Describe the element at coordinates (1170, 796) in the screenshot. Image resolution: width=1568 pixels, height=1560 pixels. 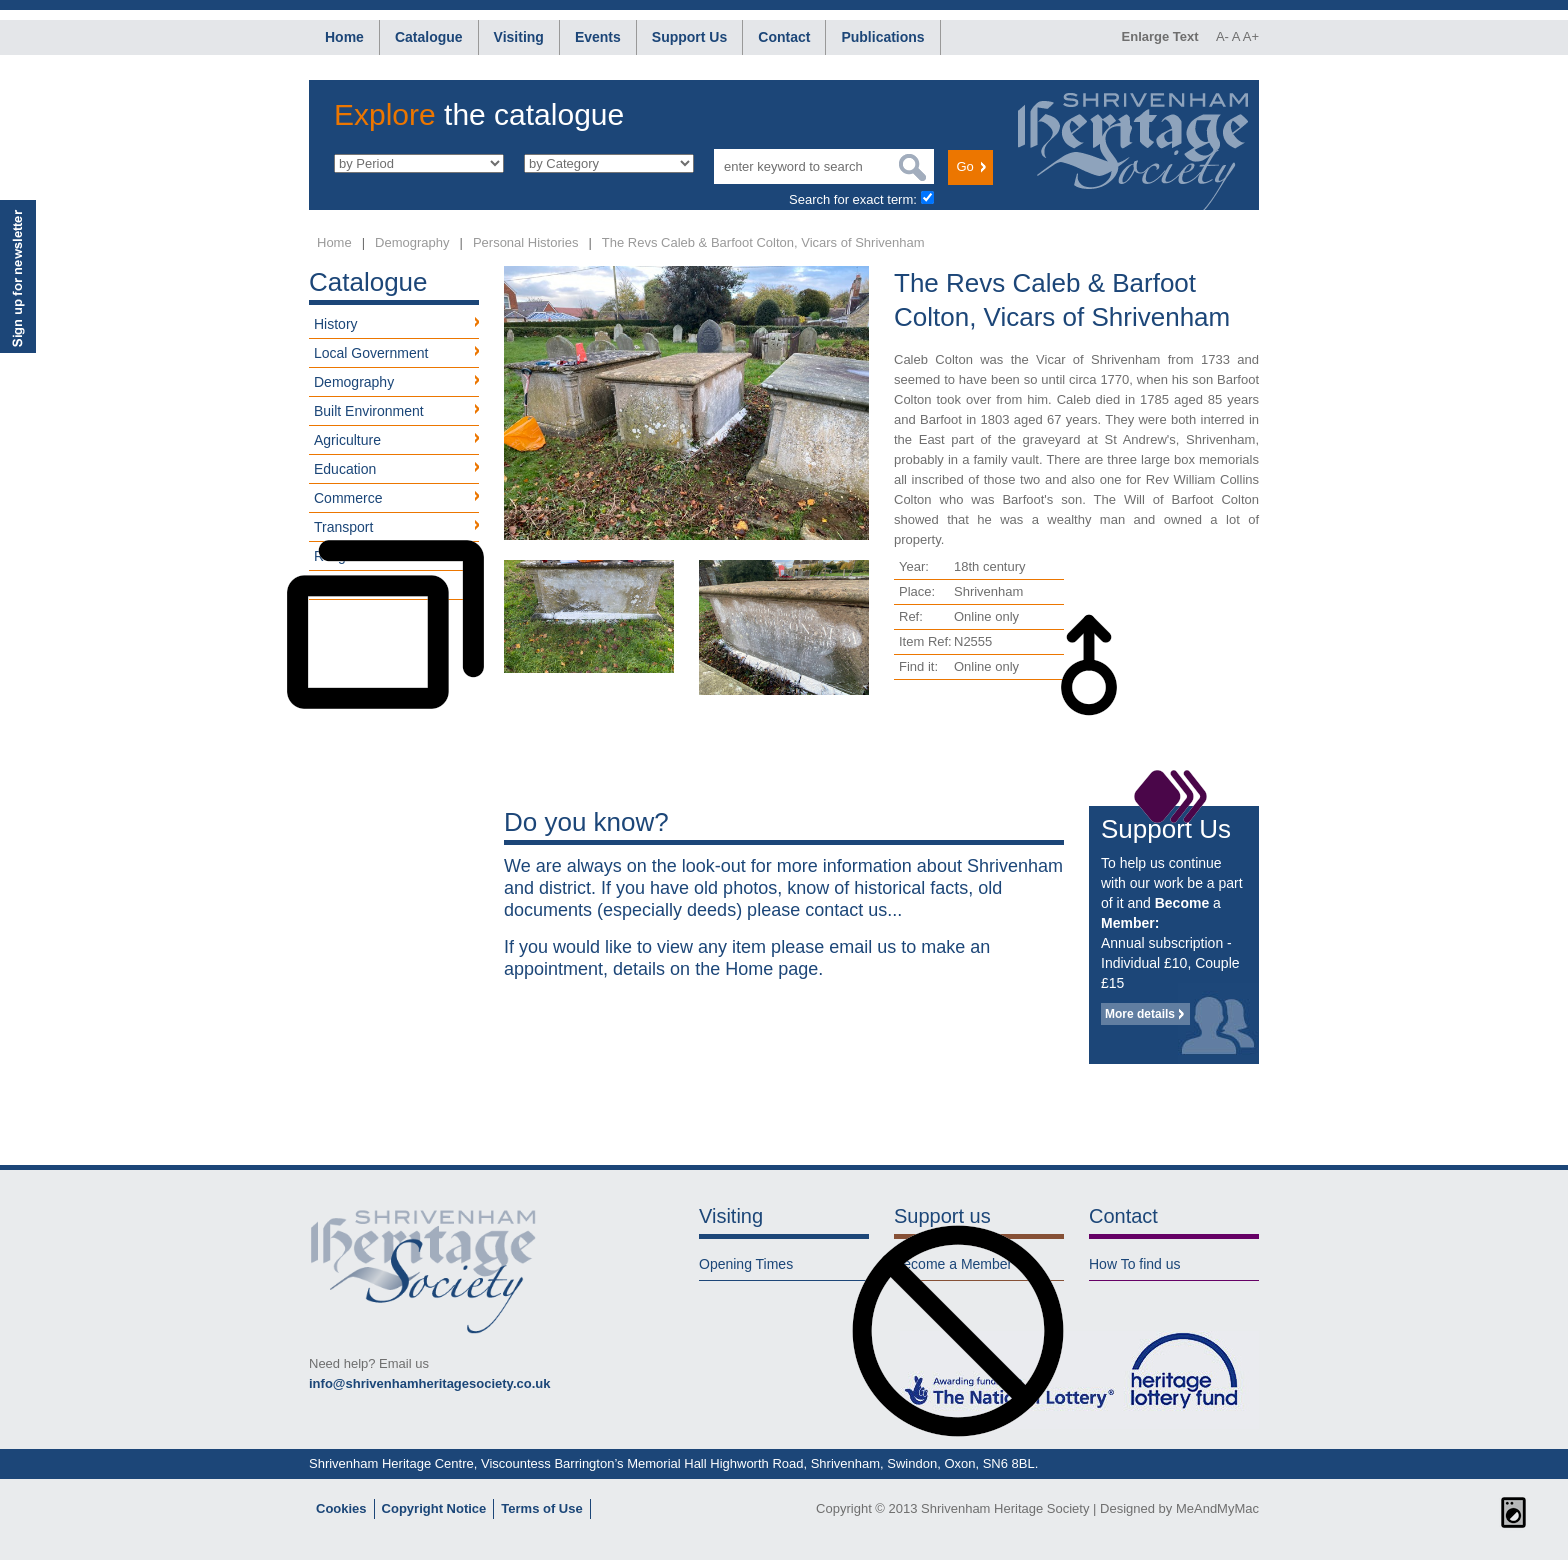
I see `access animation keyframes` at that location.